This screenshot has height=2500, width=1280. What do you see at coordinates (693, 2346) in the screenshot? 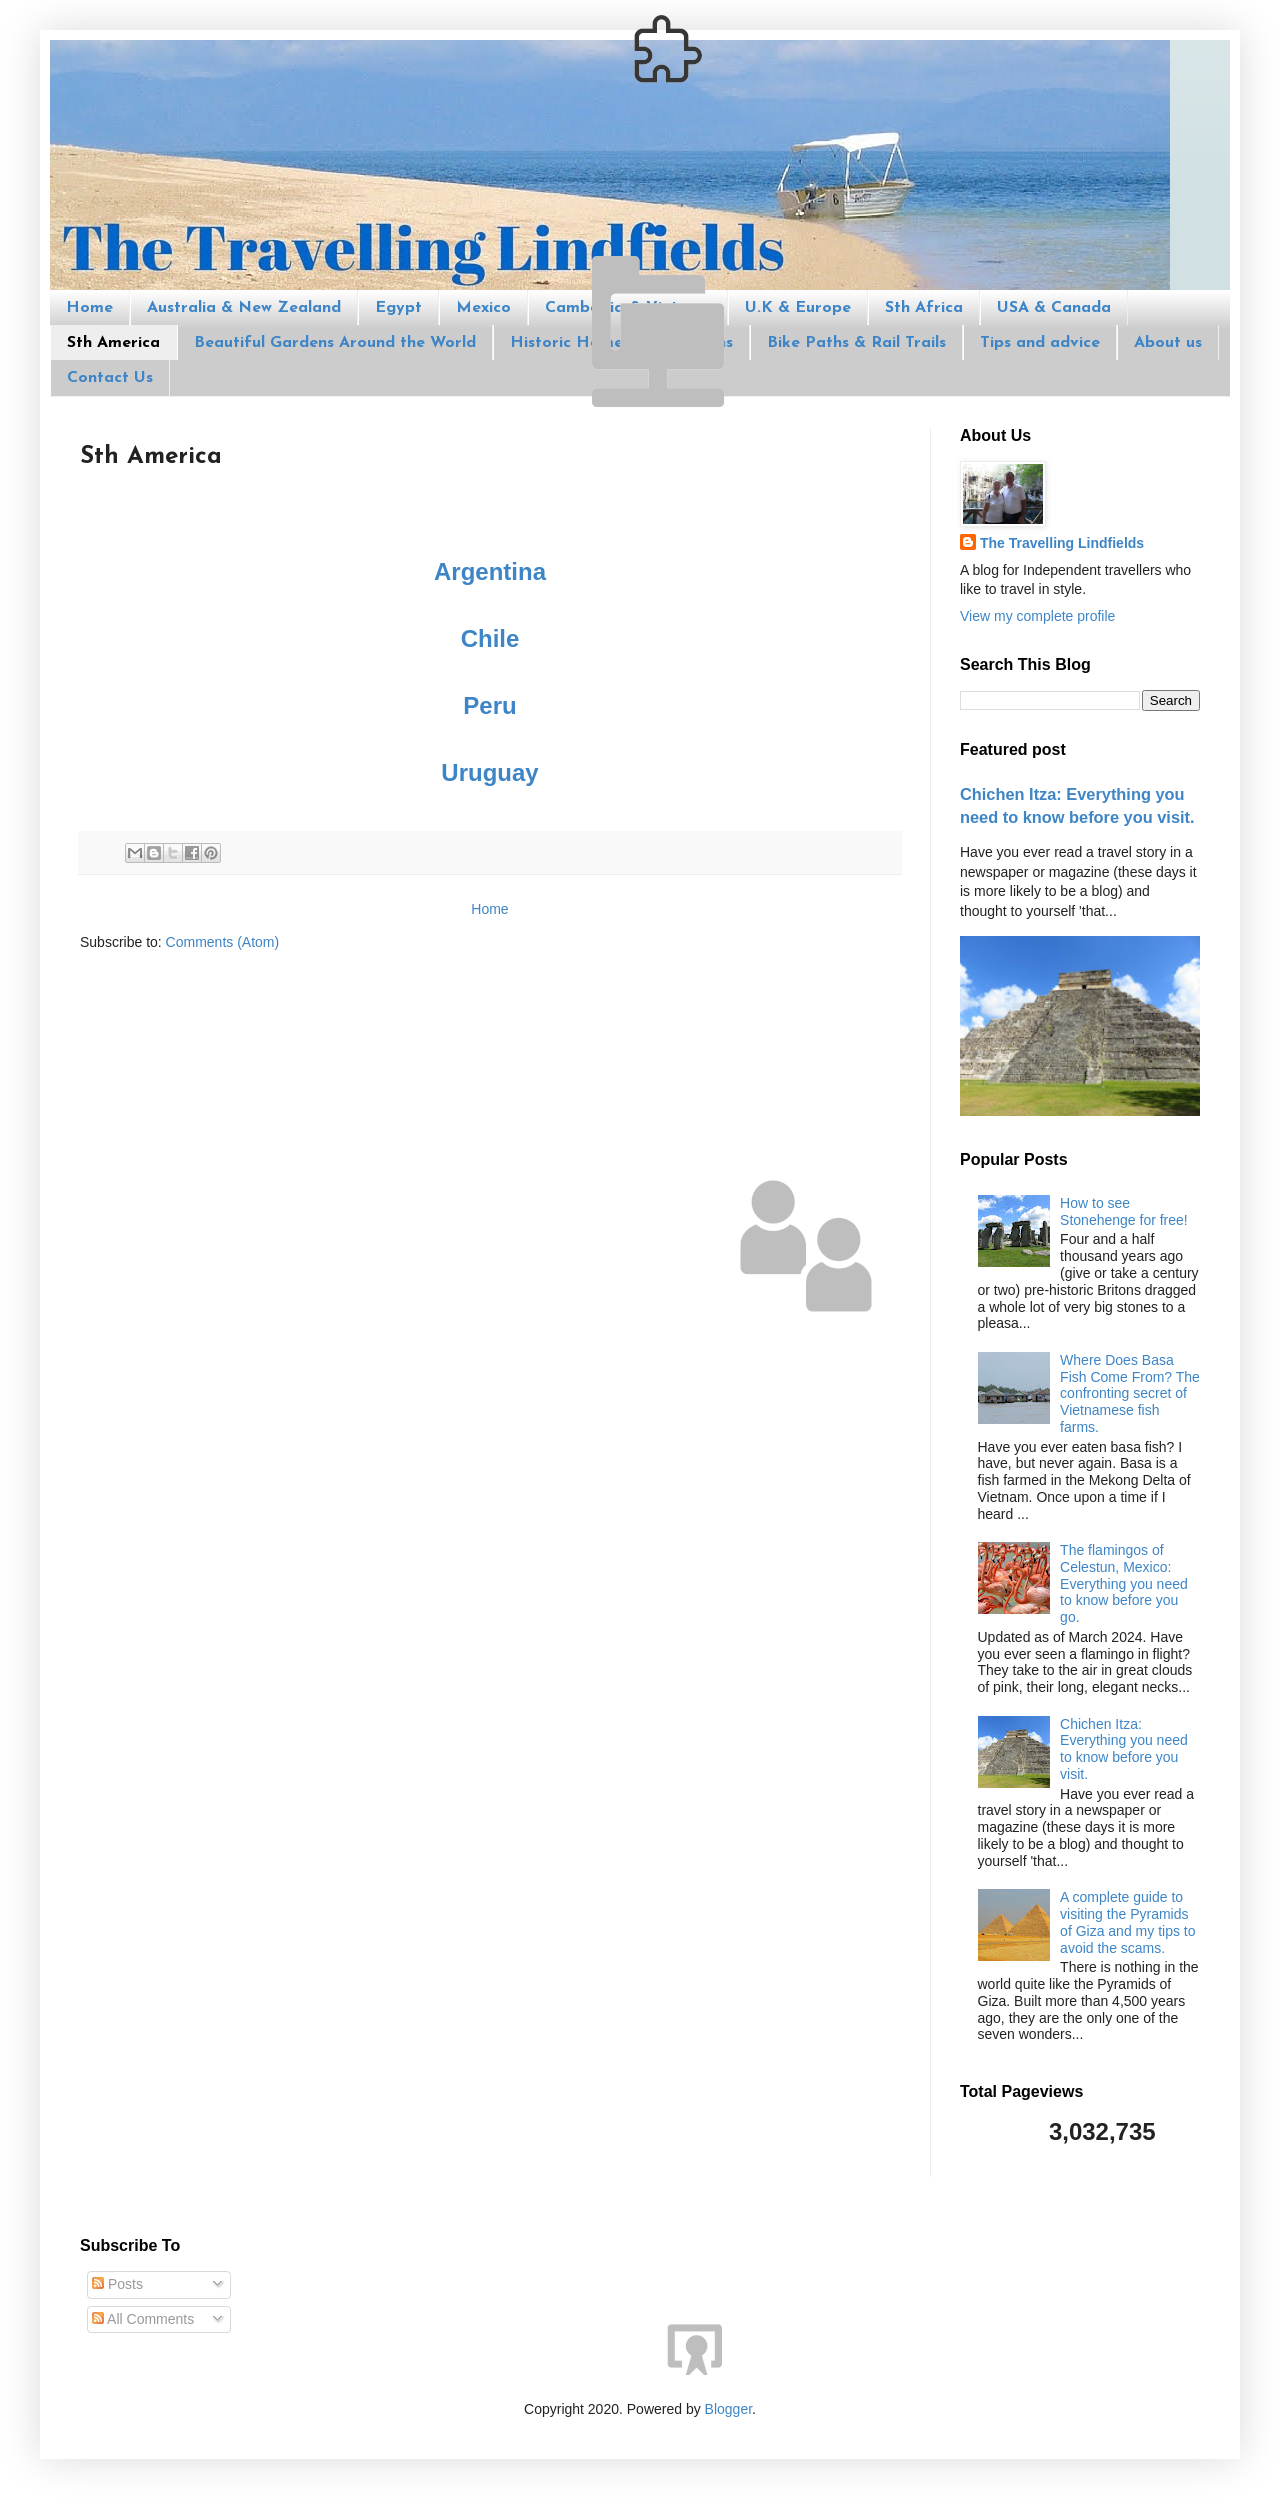
I see `view certificate or credential file` at bounding box center [693, 2346].